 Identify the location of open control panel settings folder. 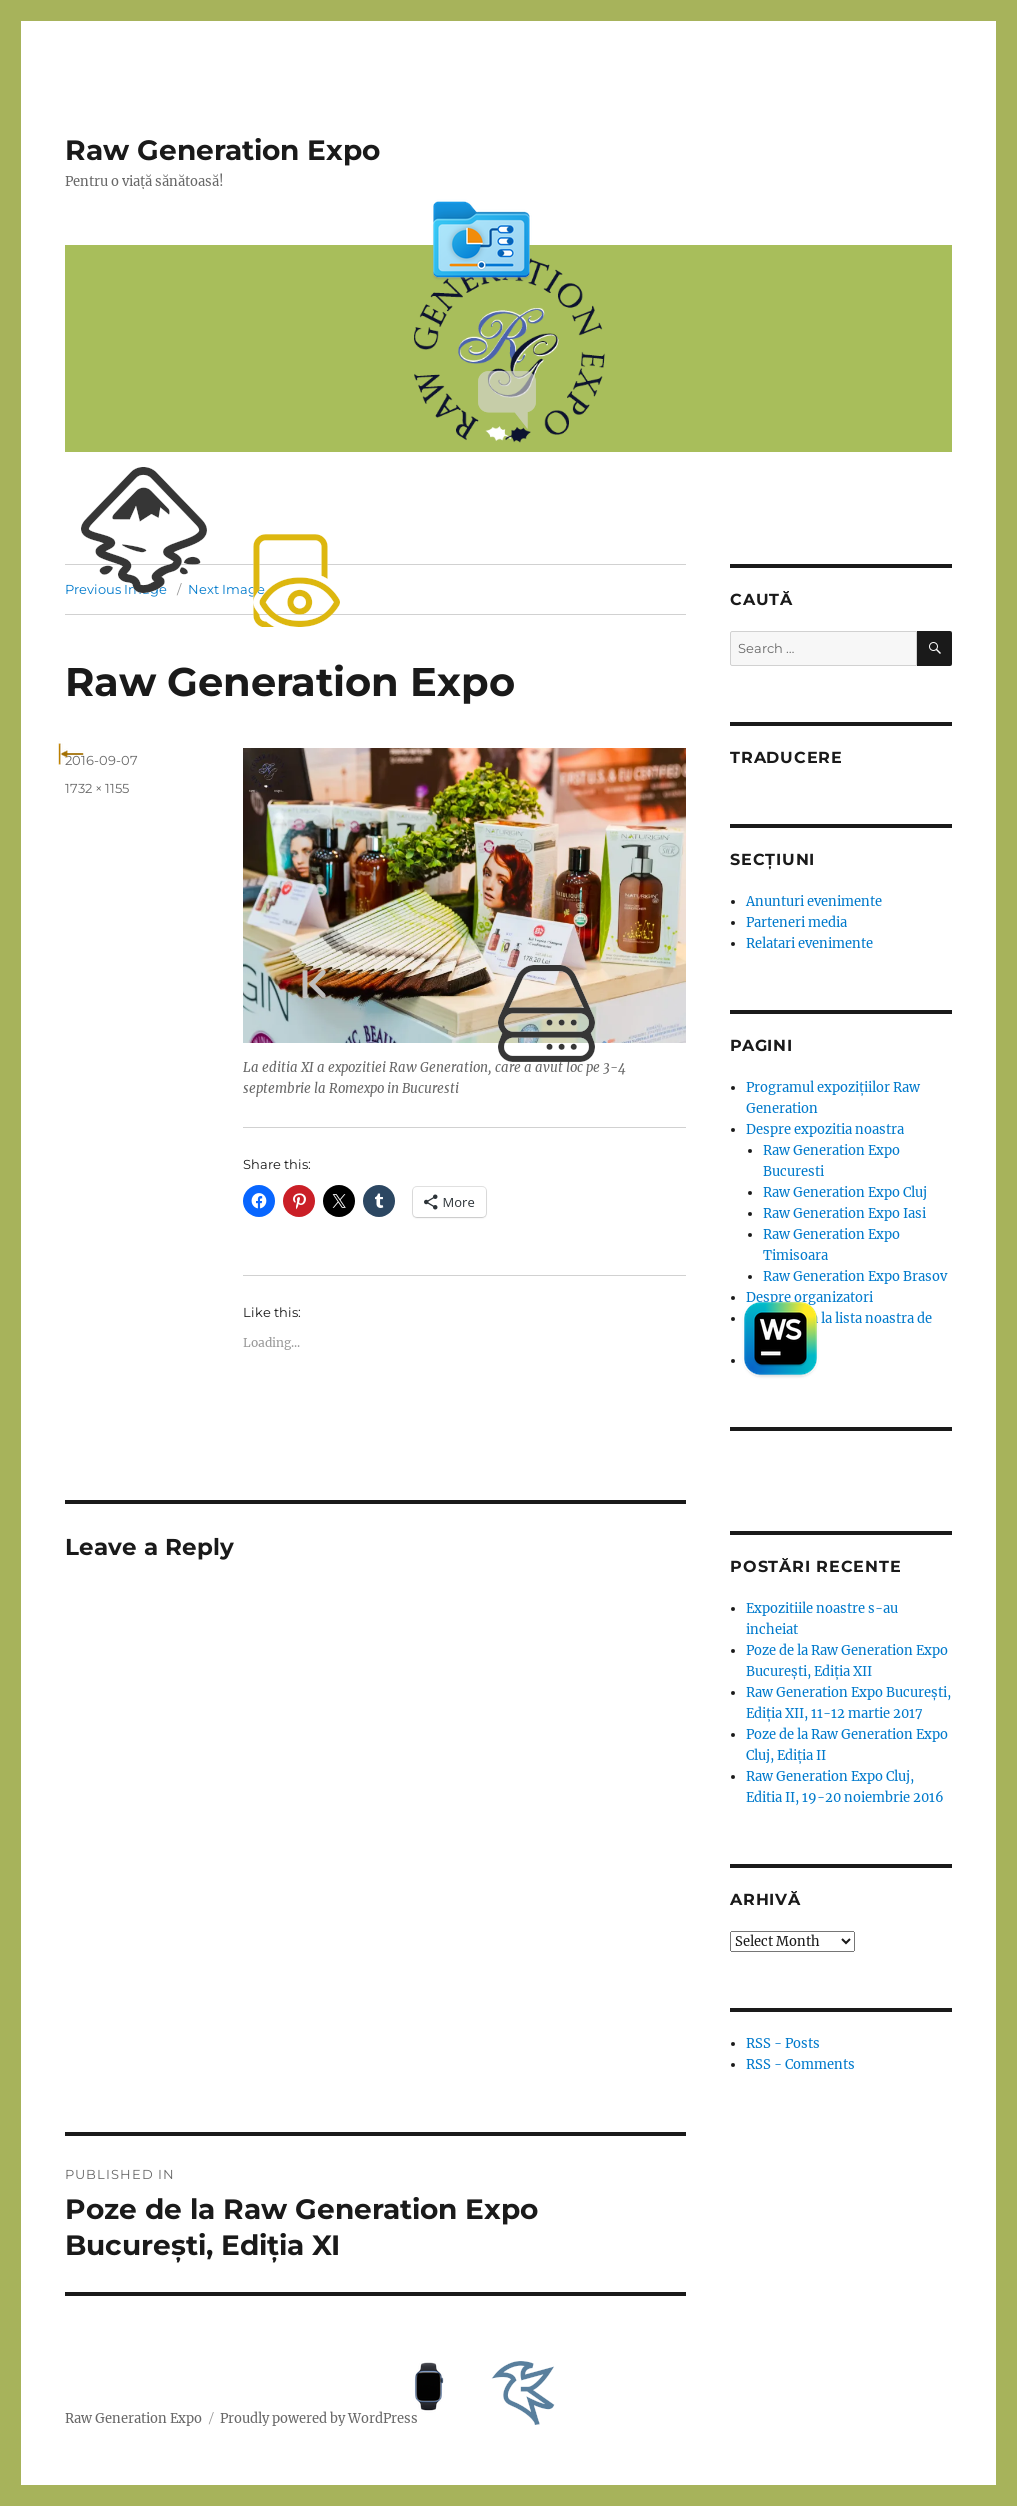
(481, 242).